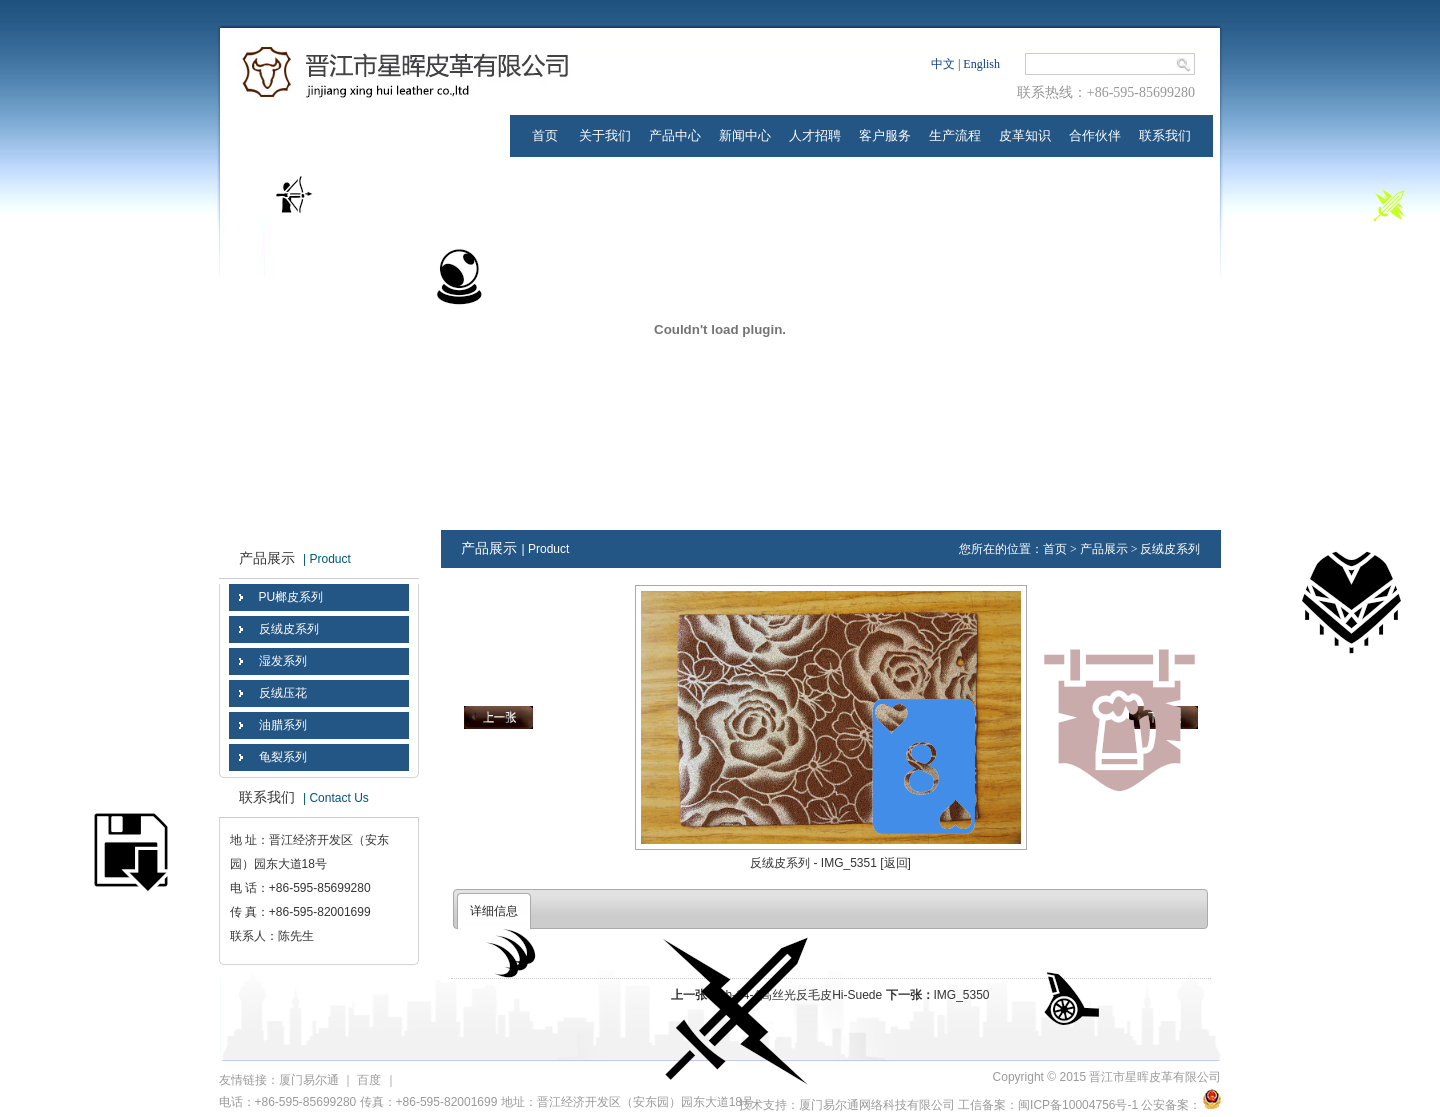  I want to click on helicopter tail rotor component in a game interface, so click(1071, 998).